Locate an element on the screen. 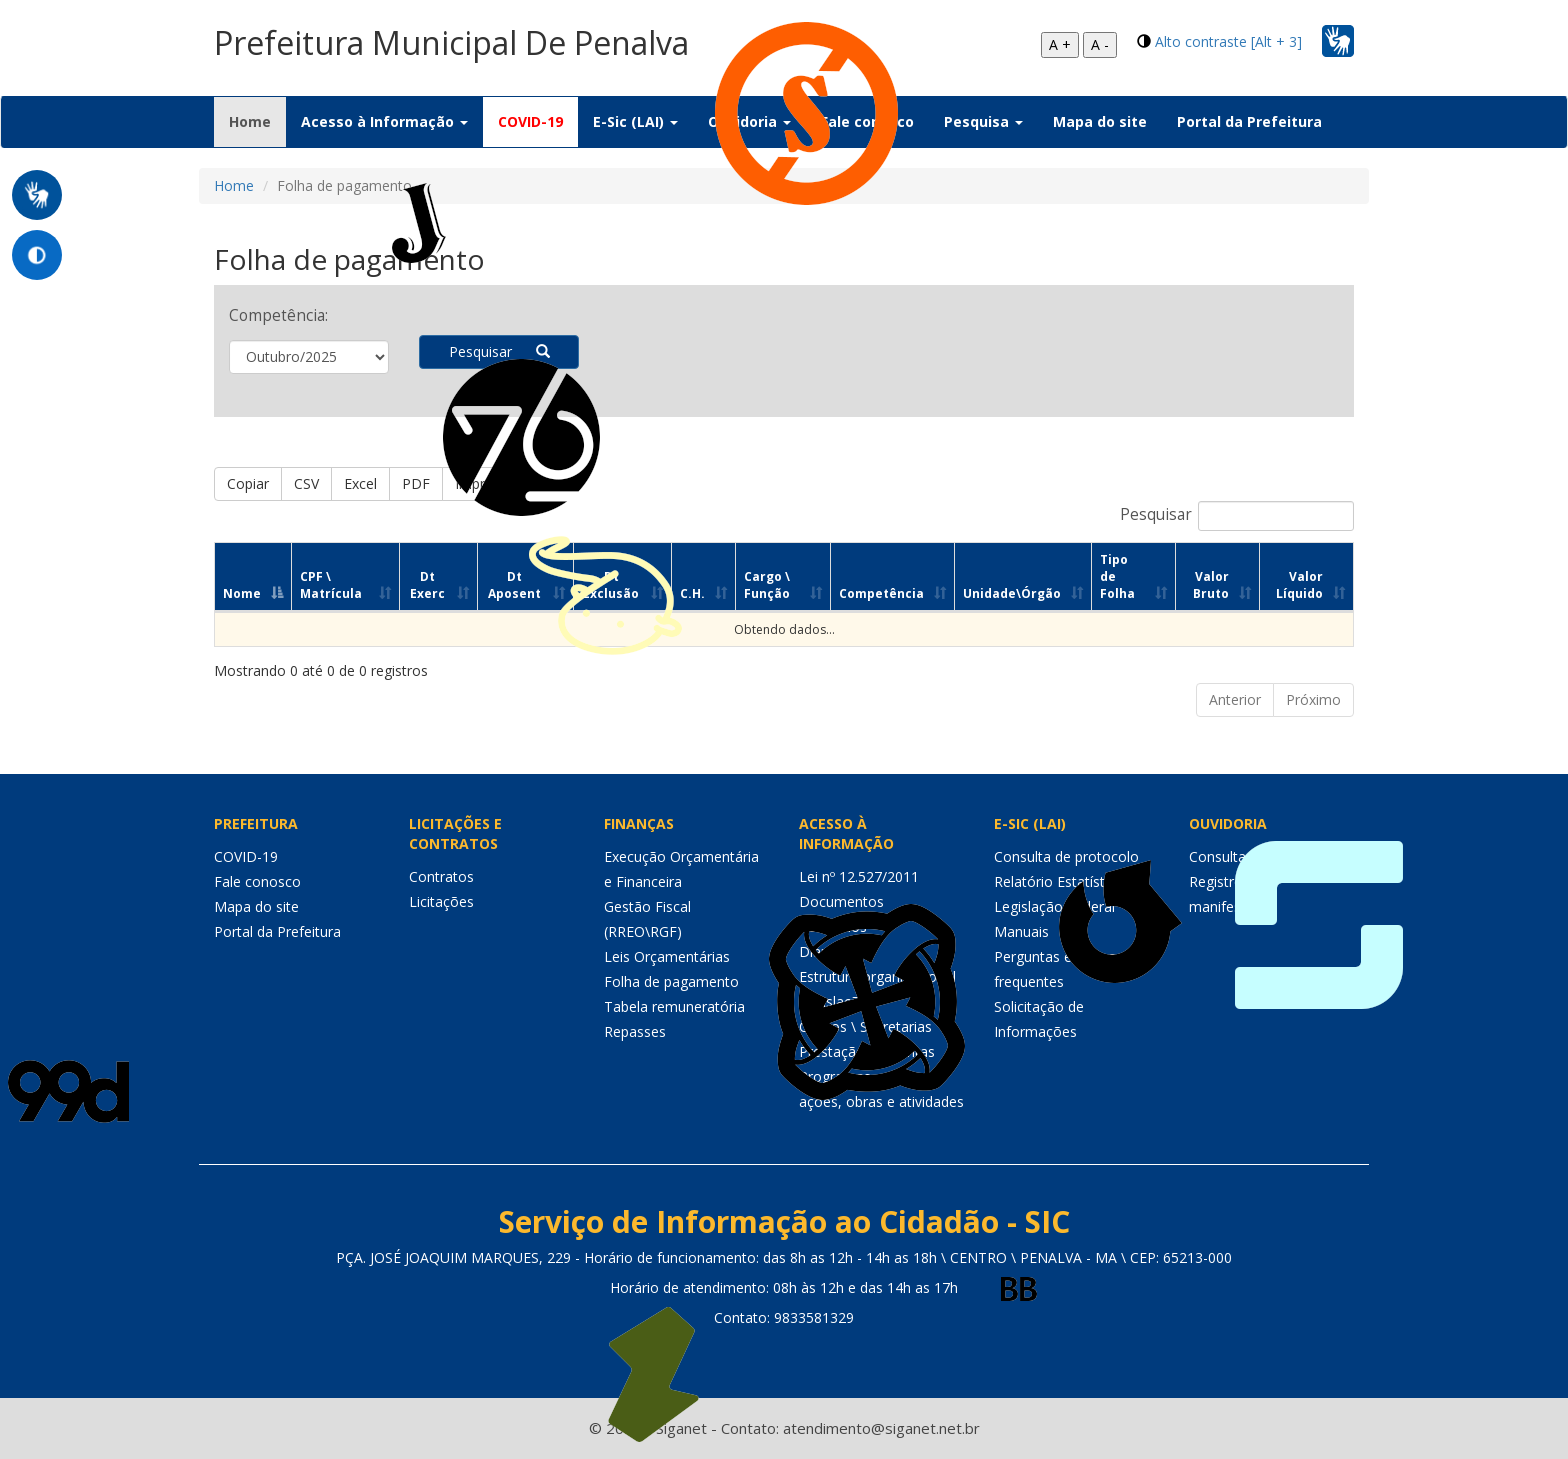 This screenshot has height=1459, width=1568. support creators on afdian is located at coordinates (605, 595).